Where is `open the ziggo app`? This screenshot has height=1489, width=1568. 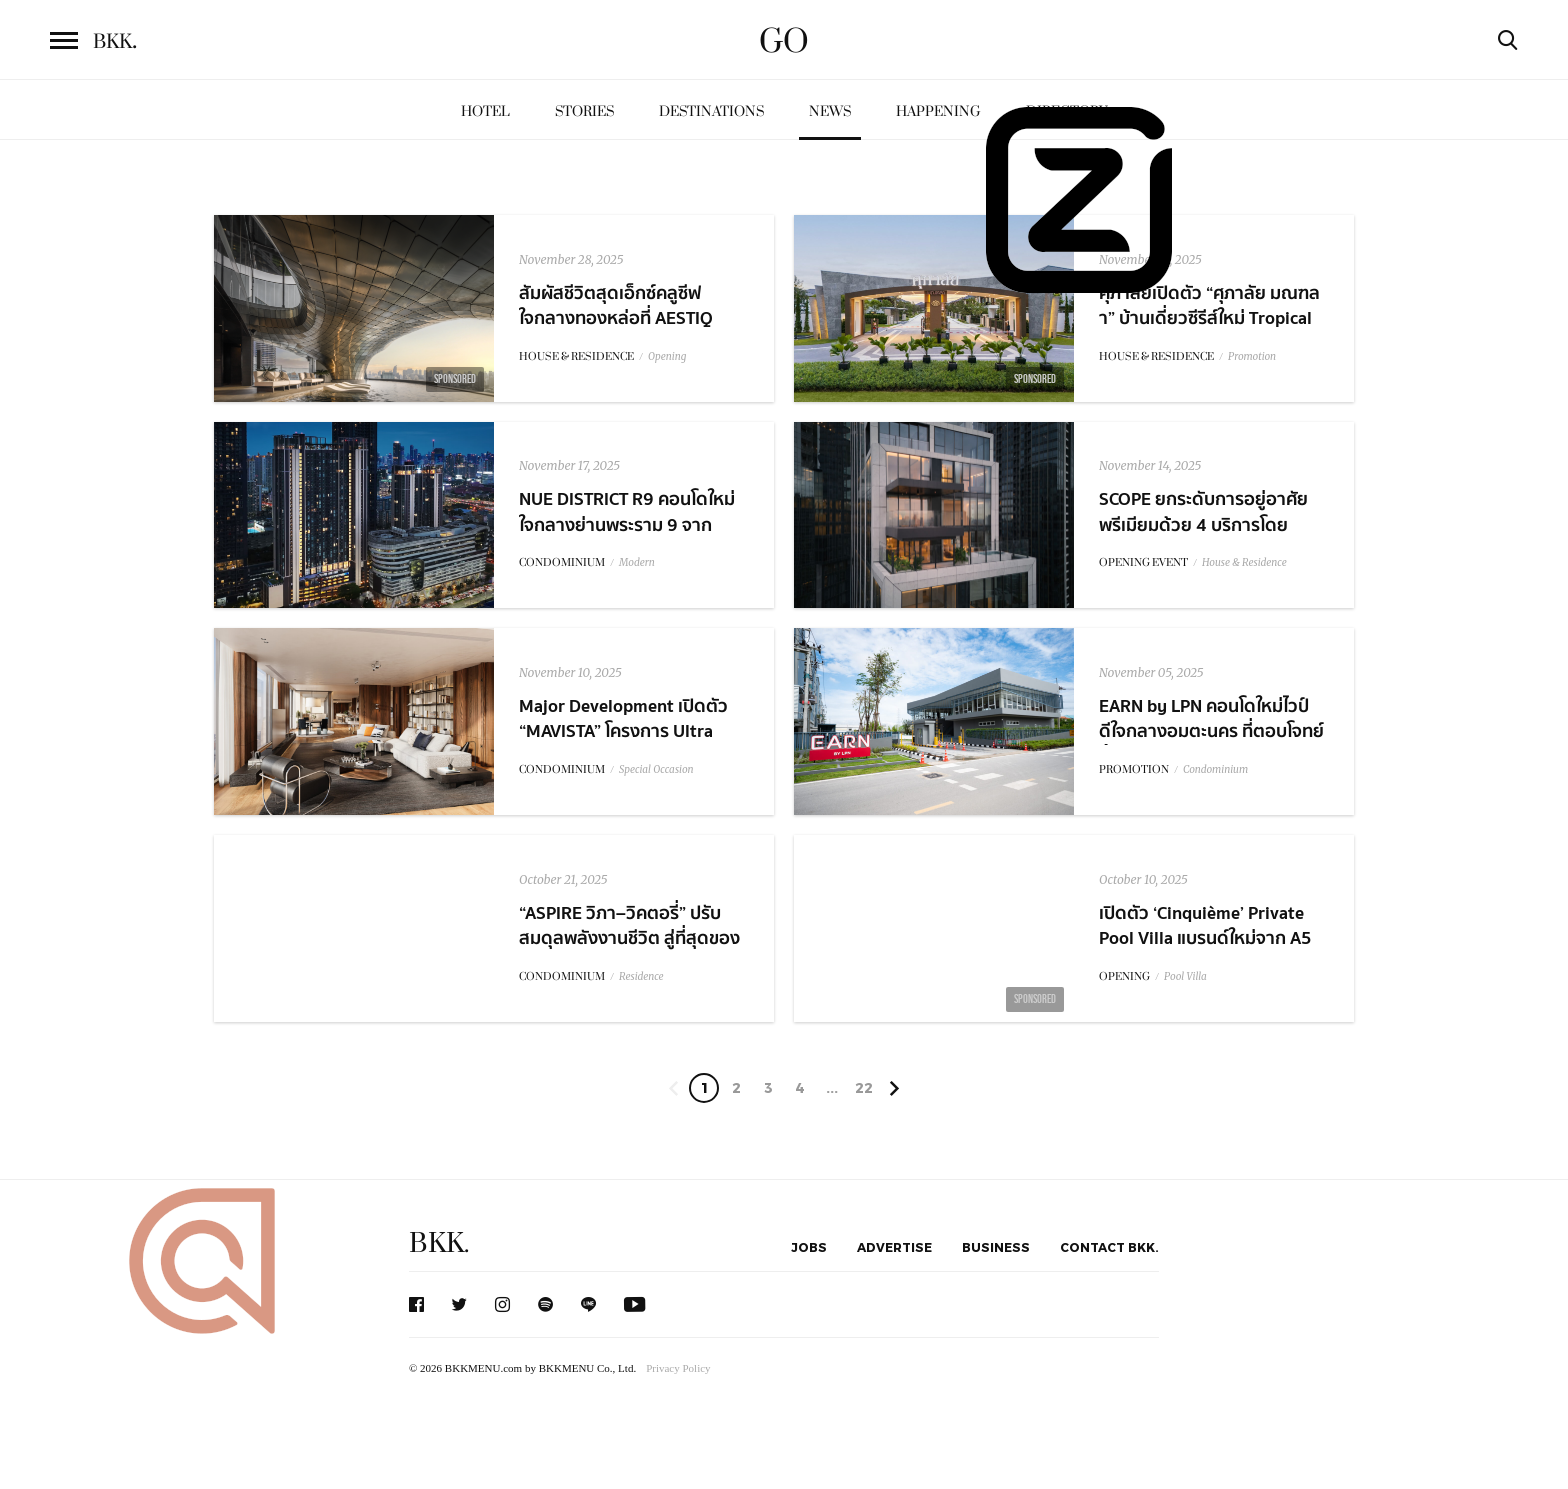
open the ziggo app is located at coordinates (1079, 200).